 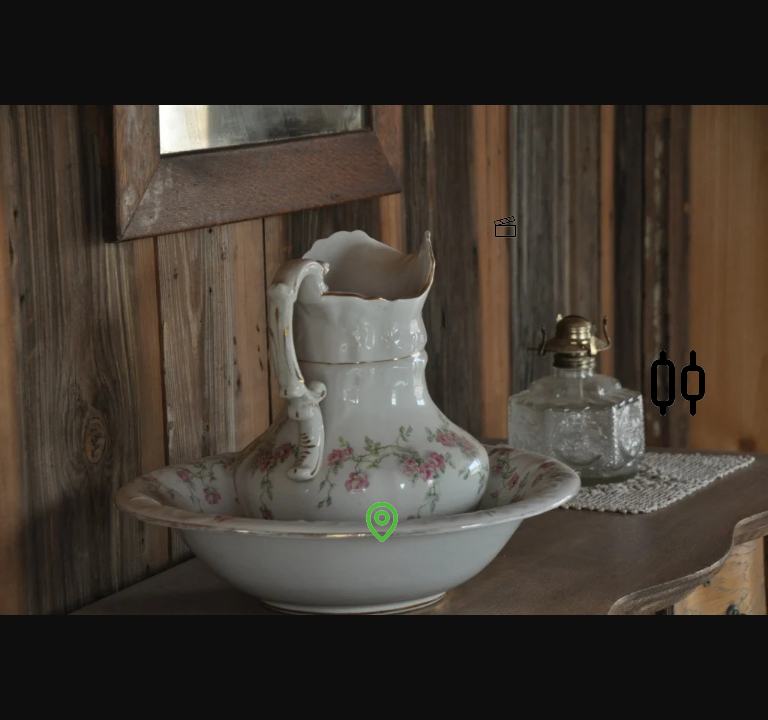 I want to click on distribute objects evenly with equal horizontal spacing, so click(x=678, y=383).